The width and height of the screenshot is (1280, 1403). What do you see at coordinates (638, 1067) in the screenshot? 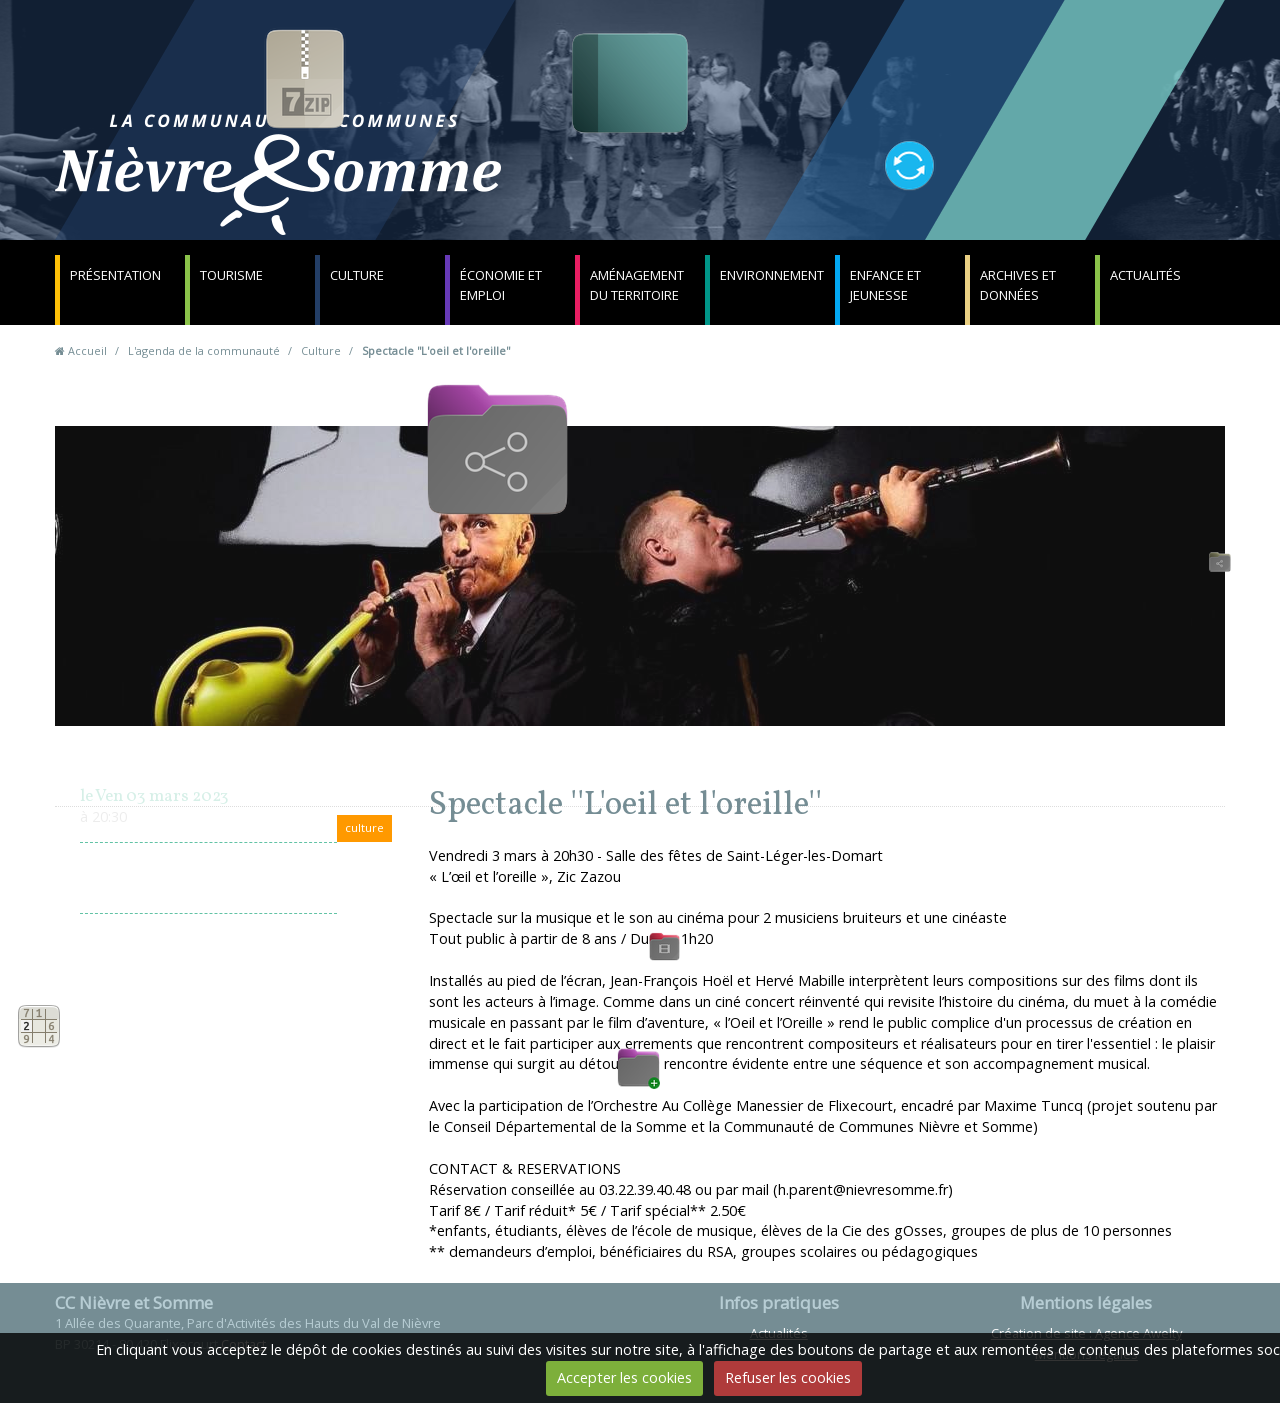
I see `create a new folder` at bounding box center [638, 1067].